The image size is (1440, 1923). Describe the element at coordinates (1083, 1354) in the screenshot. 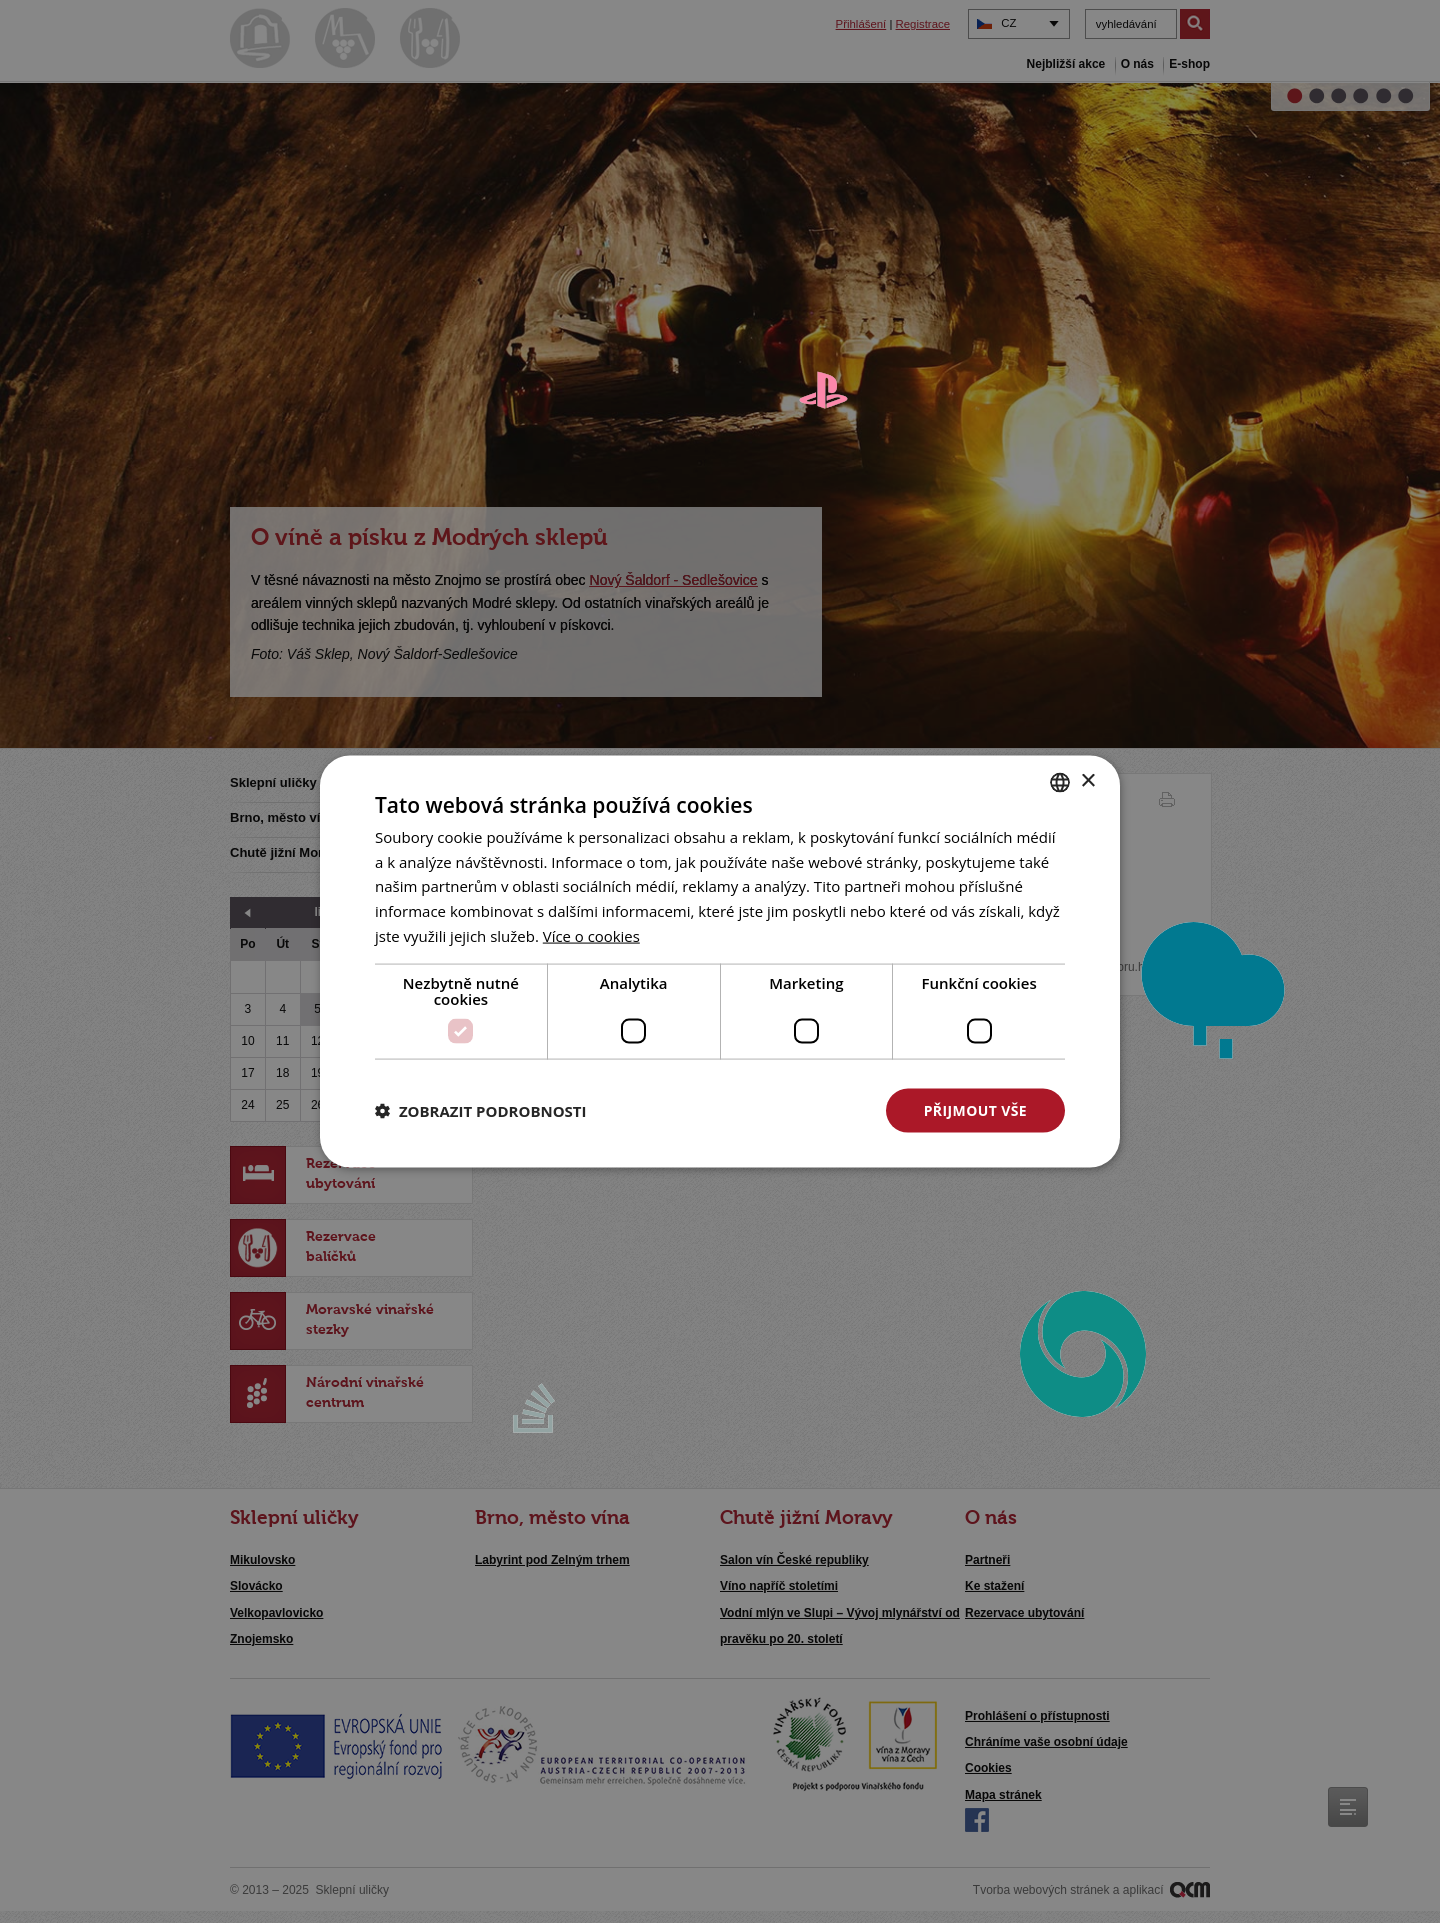

I see `deepmind company logo` at that location.